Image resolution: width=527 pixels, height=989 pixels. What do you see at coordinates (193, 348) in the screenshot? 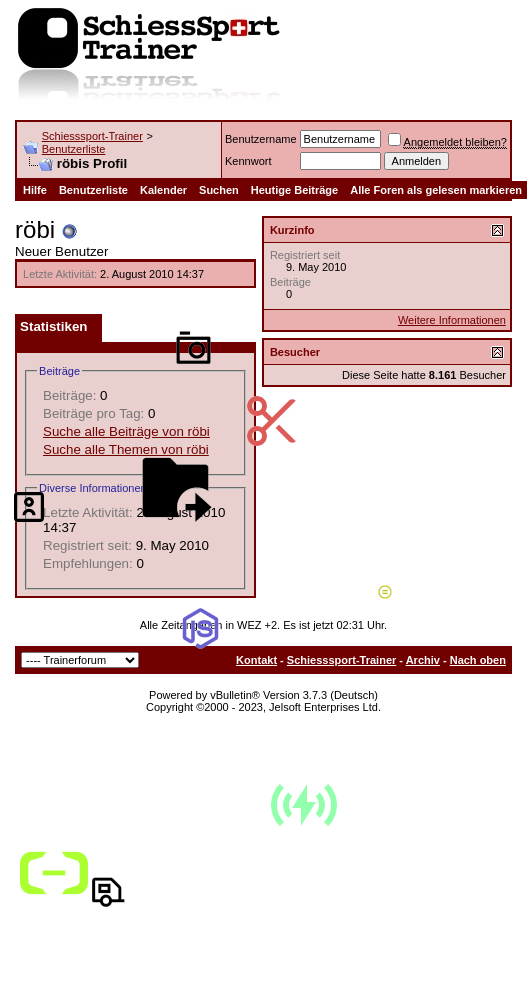
I see `open camera to take a photo` at bounding box center [193, 348].